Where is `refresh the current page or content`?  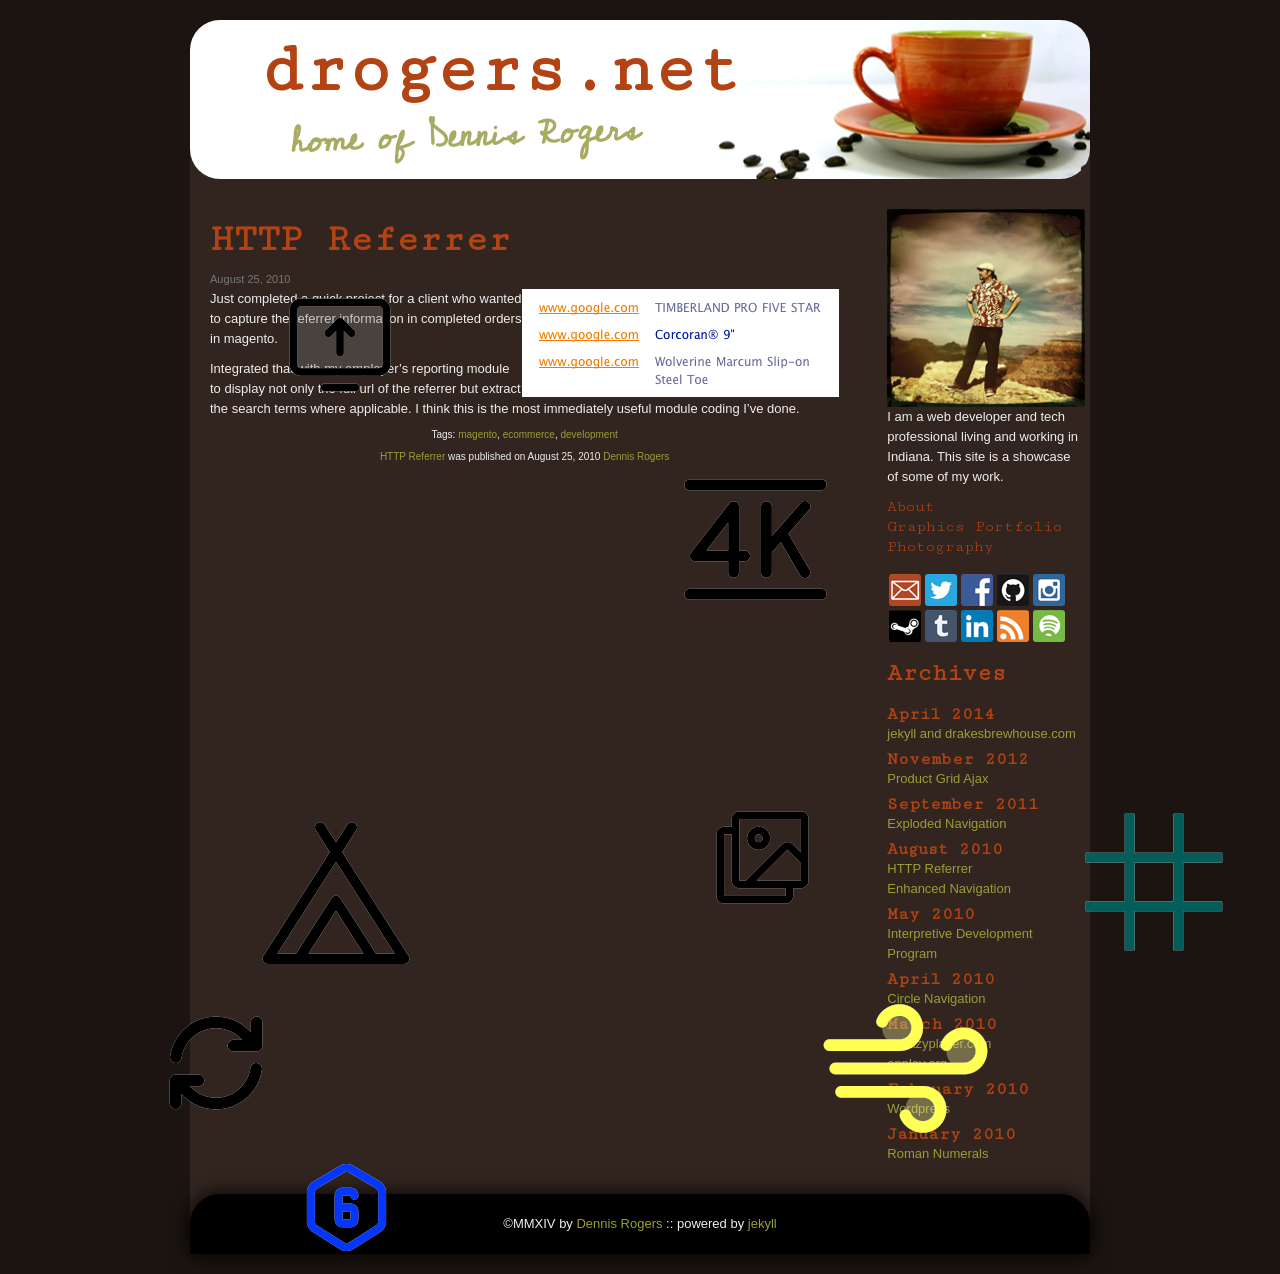 refresh the current page or content is located at coordinates (216, 1063).